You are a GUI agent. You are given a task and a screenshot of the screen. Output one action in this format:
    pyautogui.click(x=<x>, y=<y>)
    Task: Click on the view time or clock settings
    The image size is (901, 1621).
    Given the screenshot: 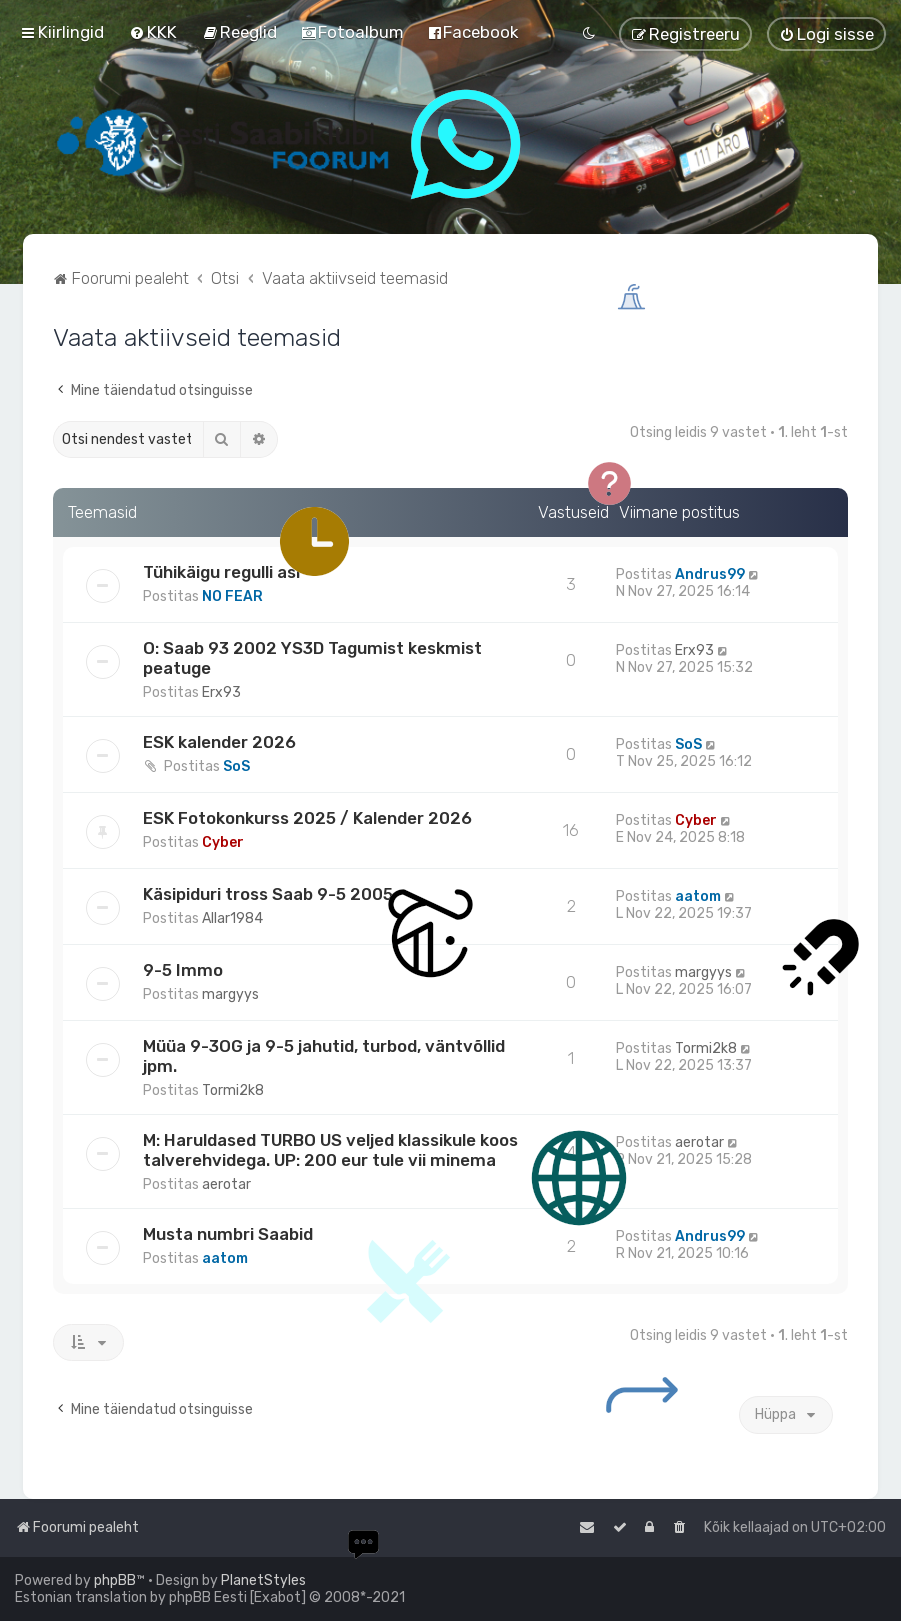 What is the action you would take?
    pyautogui.click(x=314, y=541)
    